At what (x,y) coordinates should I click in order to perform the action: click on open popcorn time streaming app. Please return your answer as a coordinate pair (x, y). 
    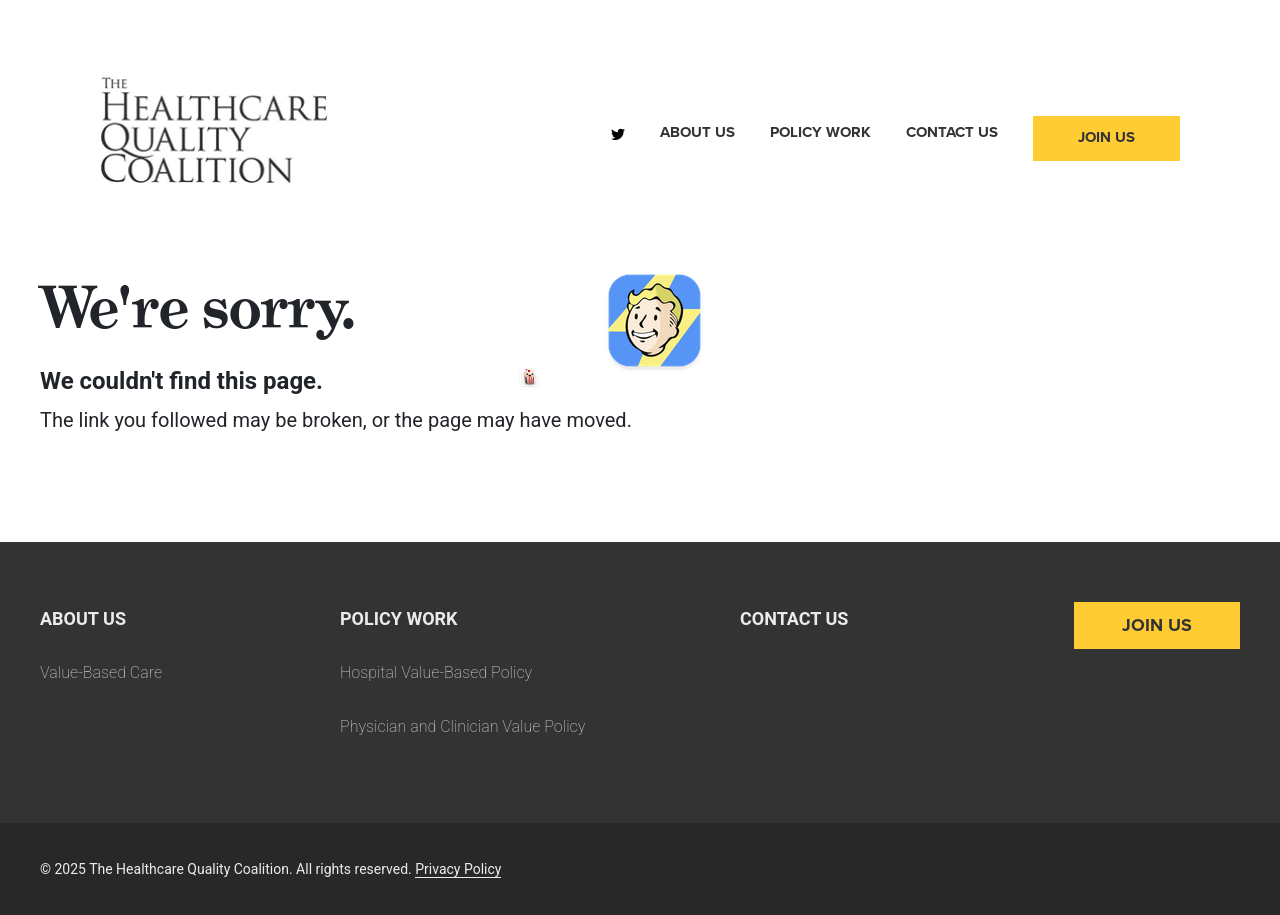
    Looking at the image, I should click on (529, 376).